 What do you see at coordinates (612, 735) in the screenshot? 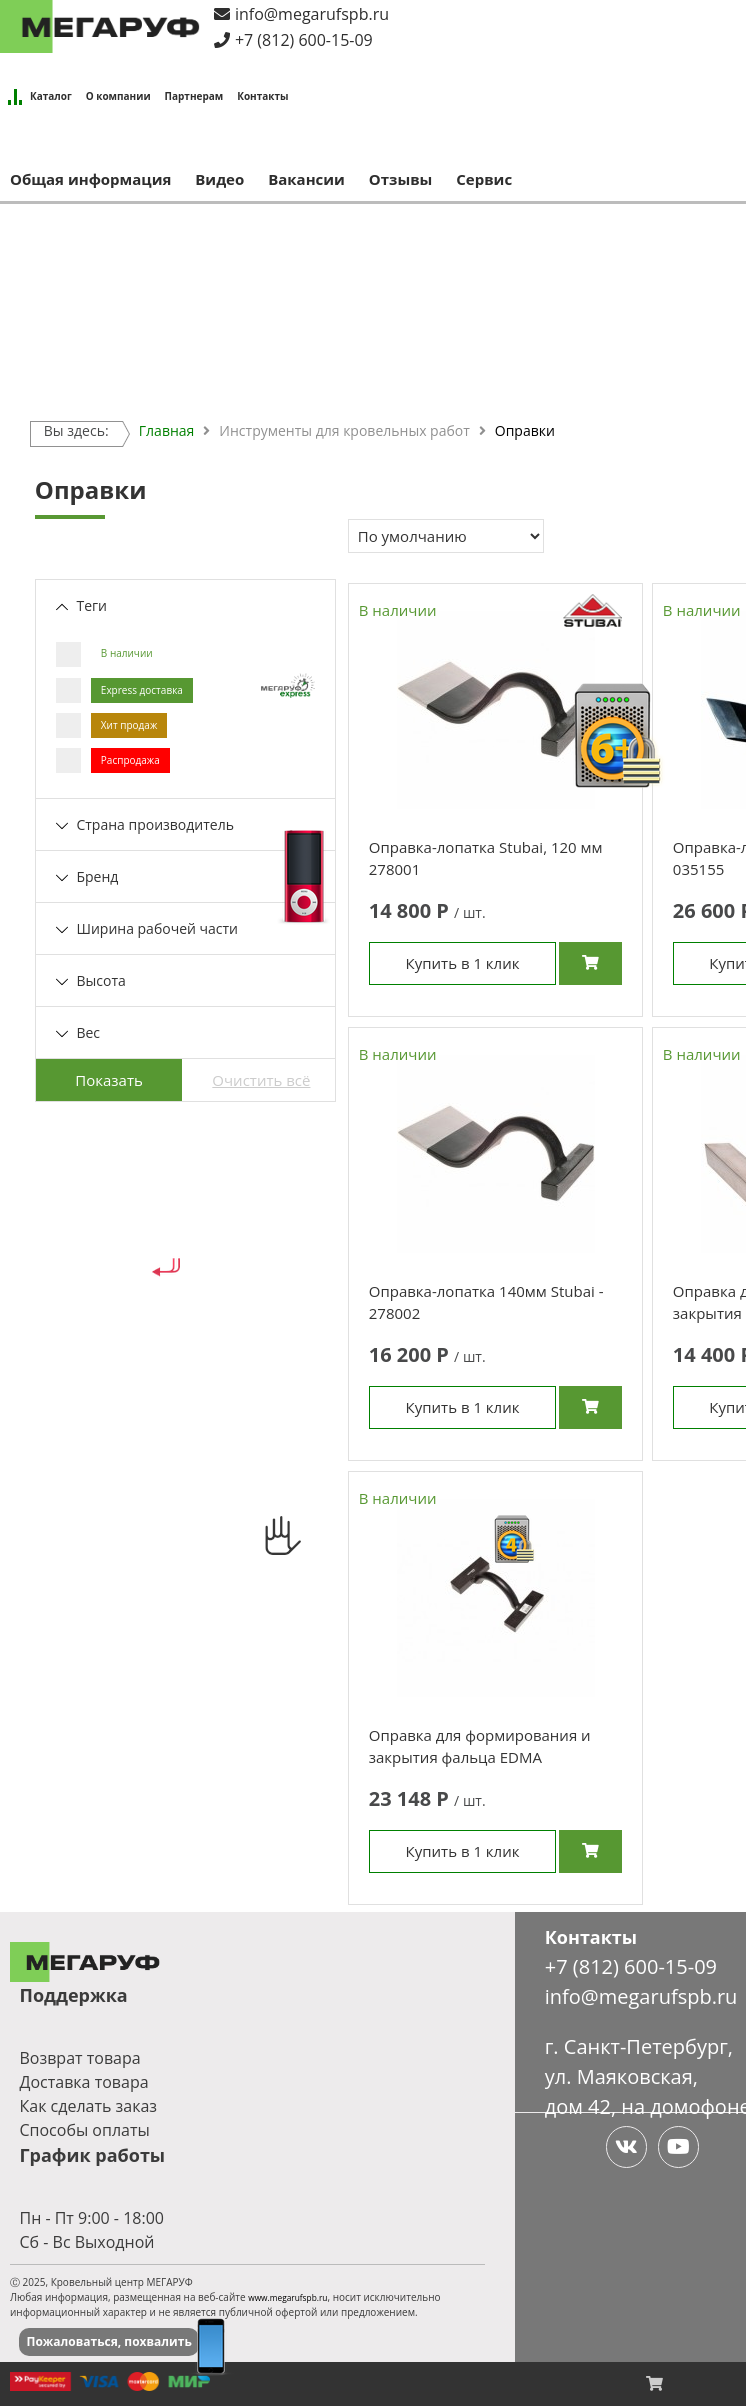
I see `locked RAID 6+ storage volume` at bounding box center [612, 735].